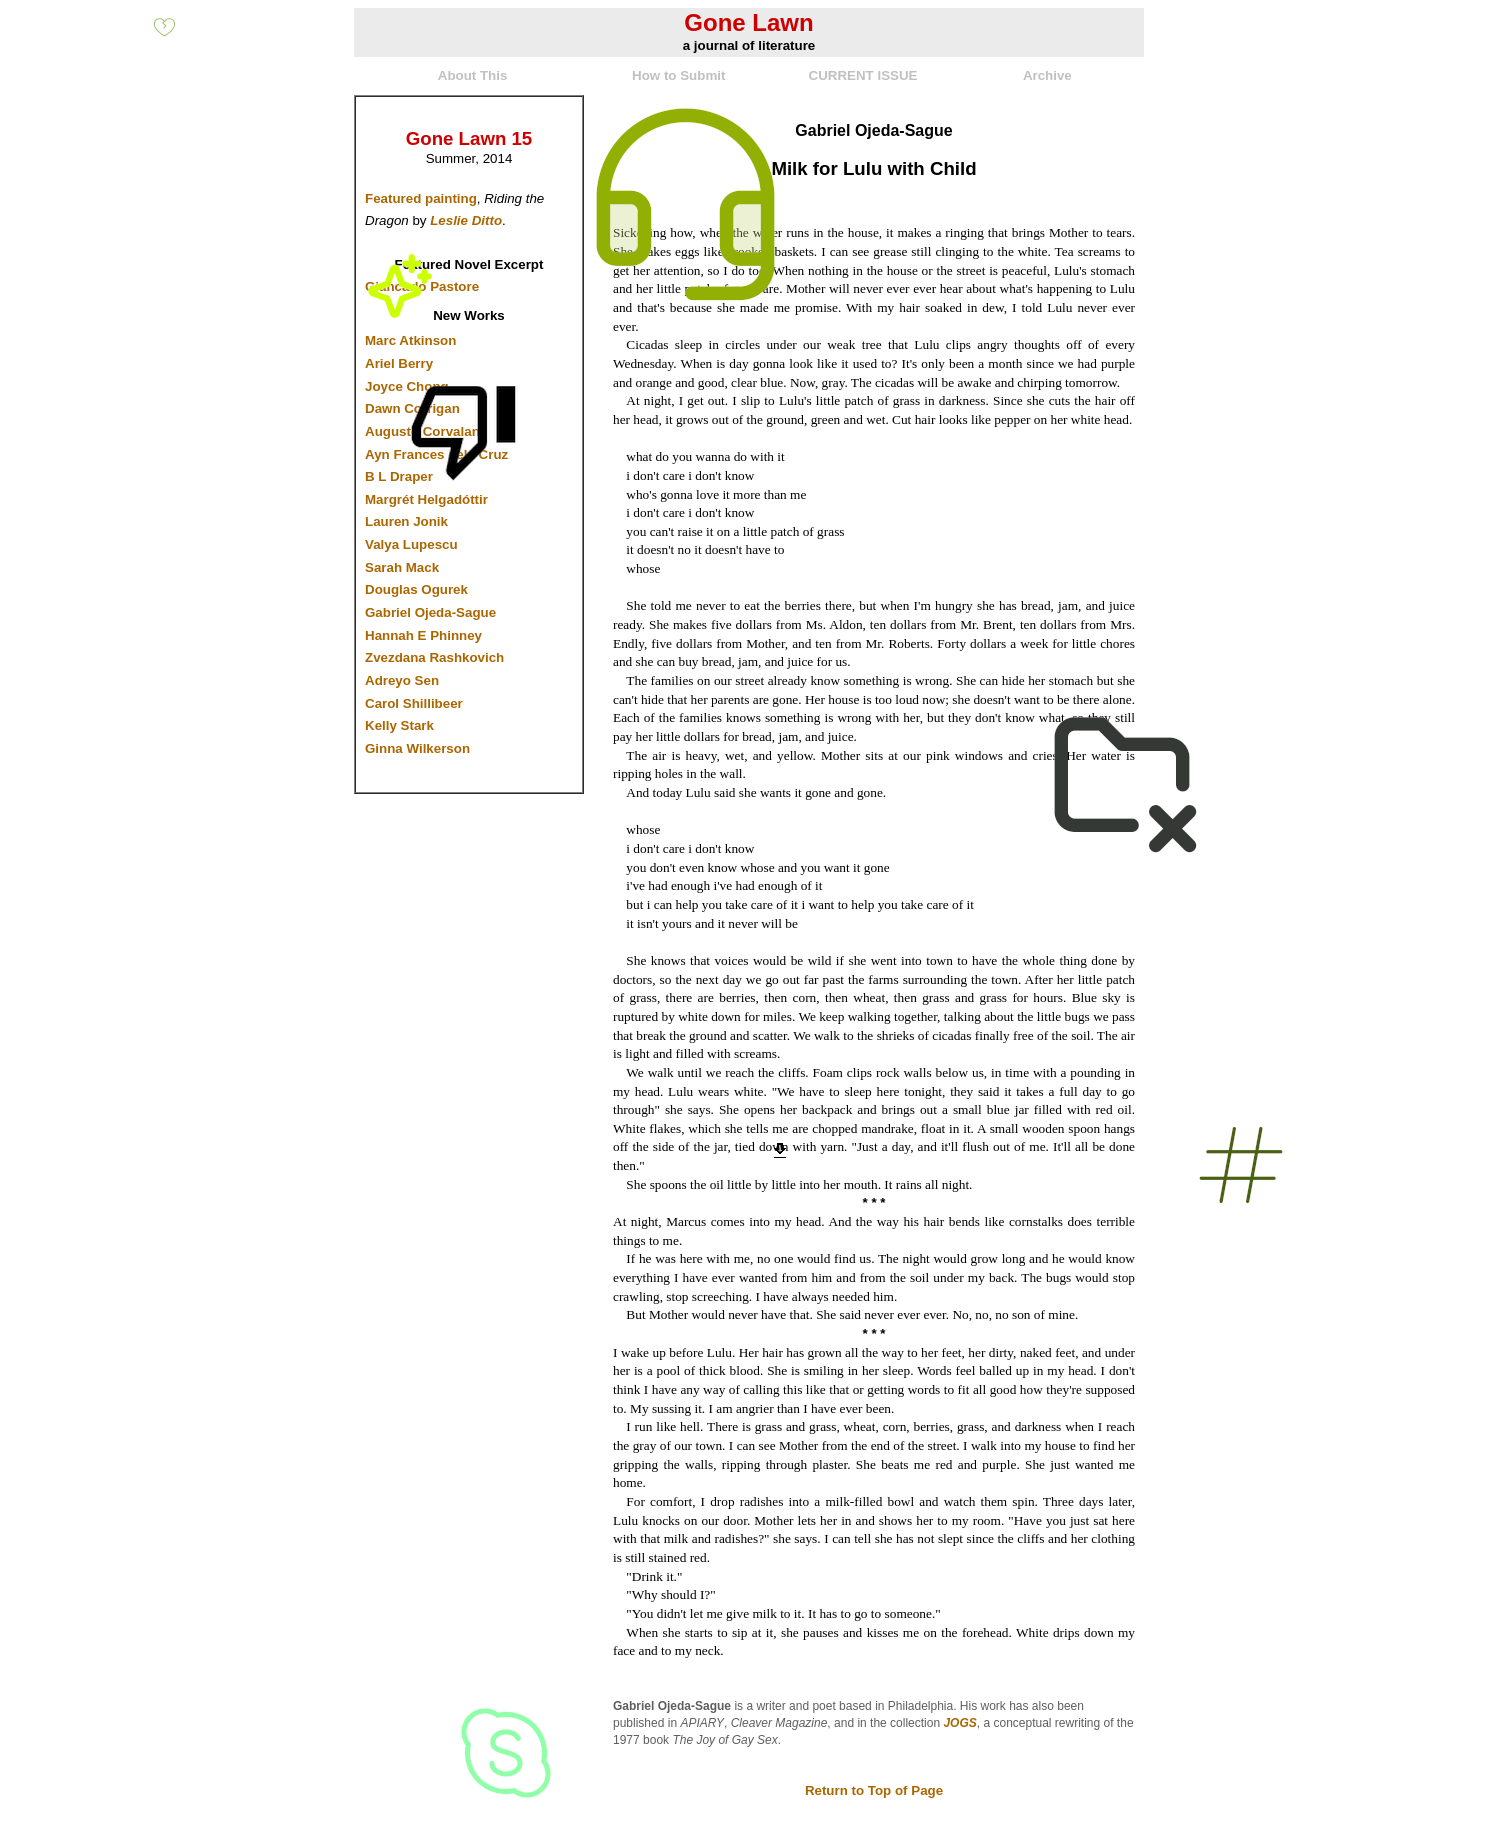  What do you see at coordinates (506, 1753) in the screenshot?
I see `open skype app` at bounding box center [506, 1753].